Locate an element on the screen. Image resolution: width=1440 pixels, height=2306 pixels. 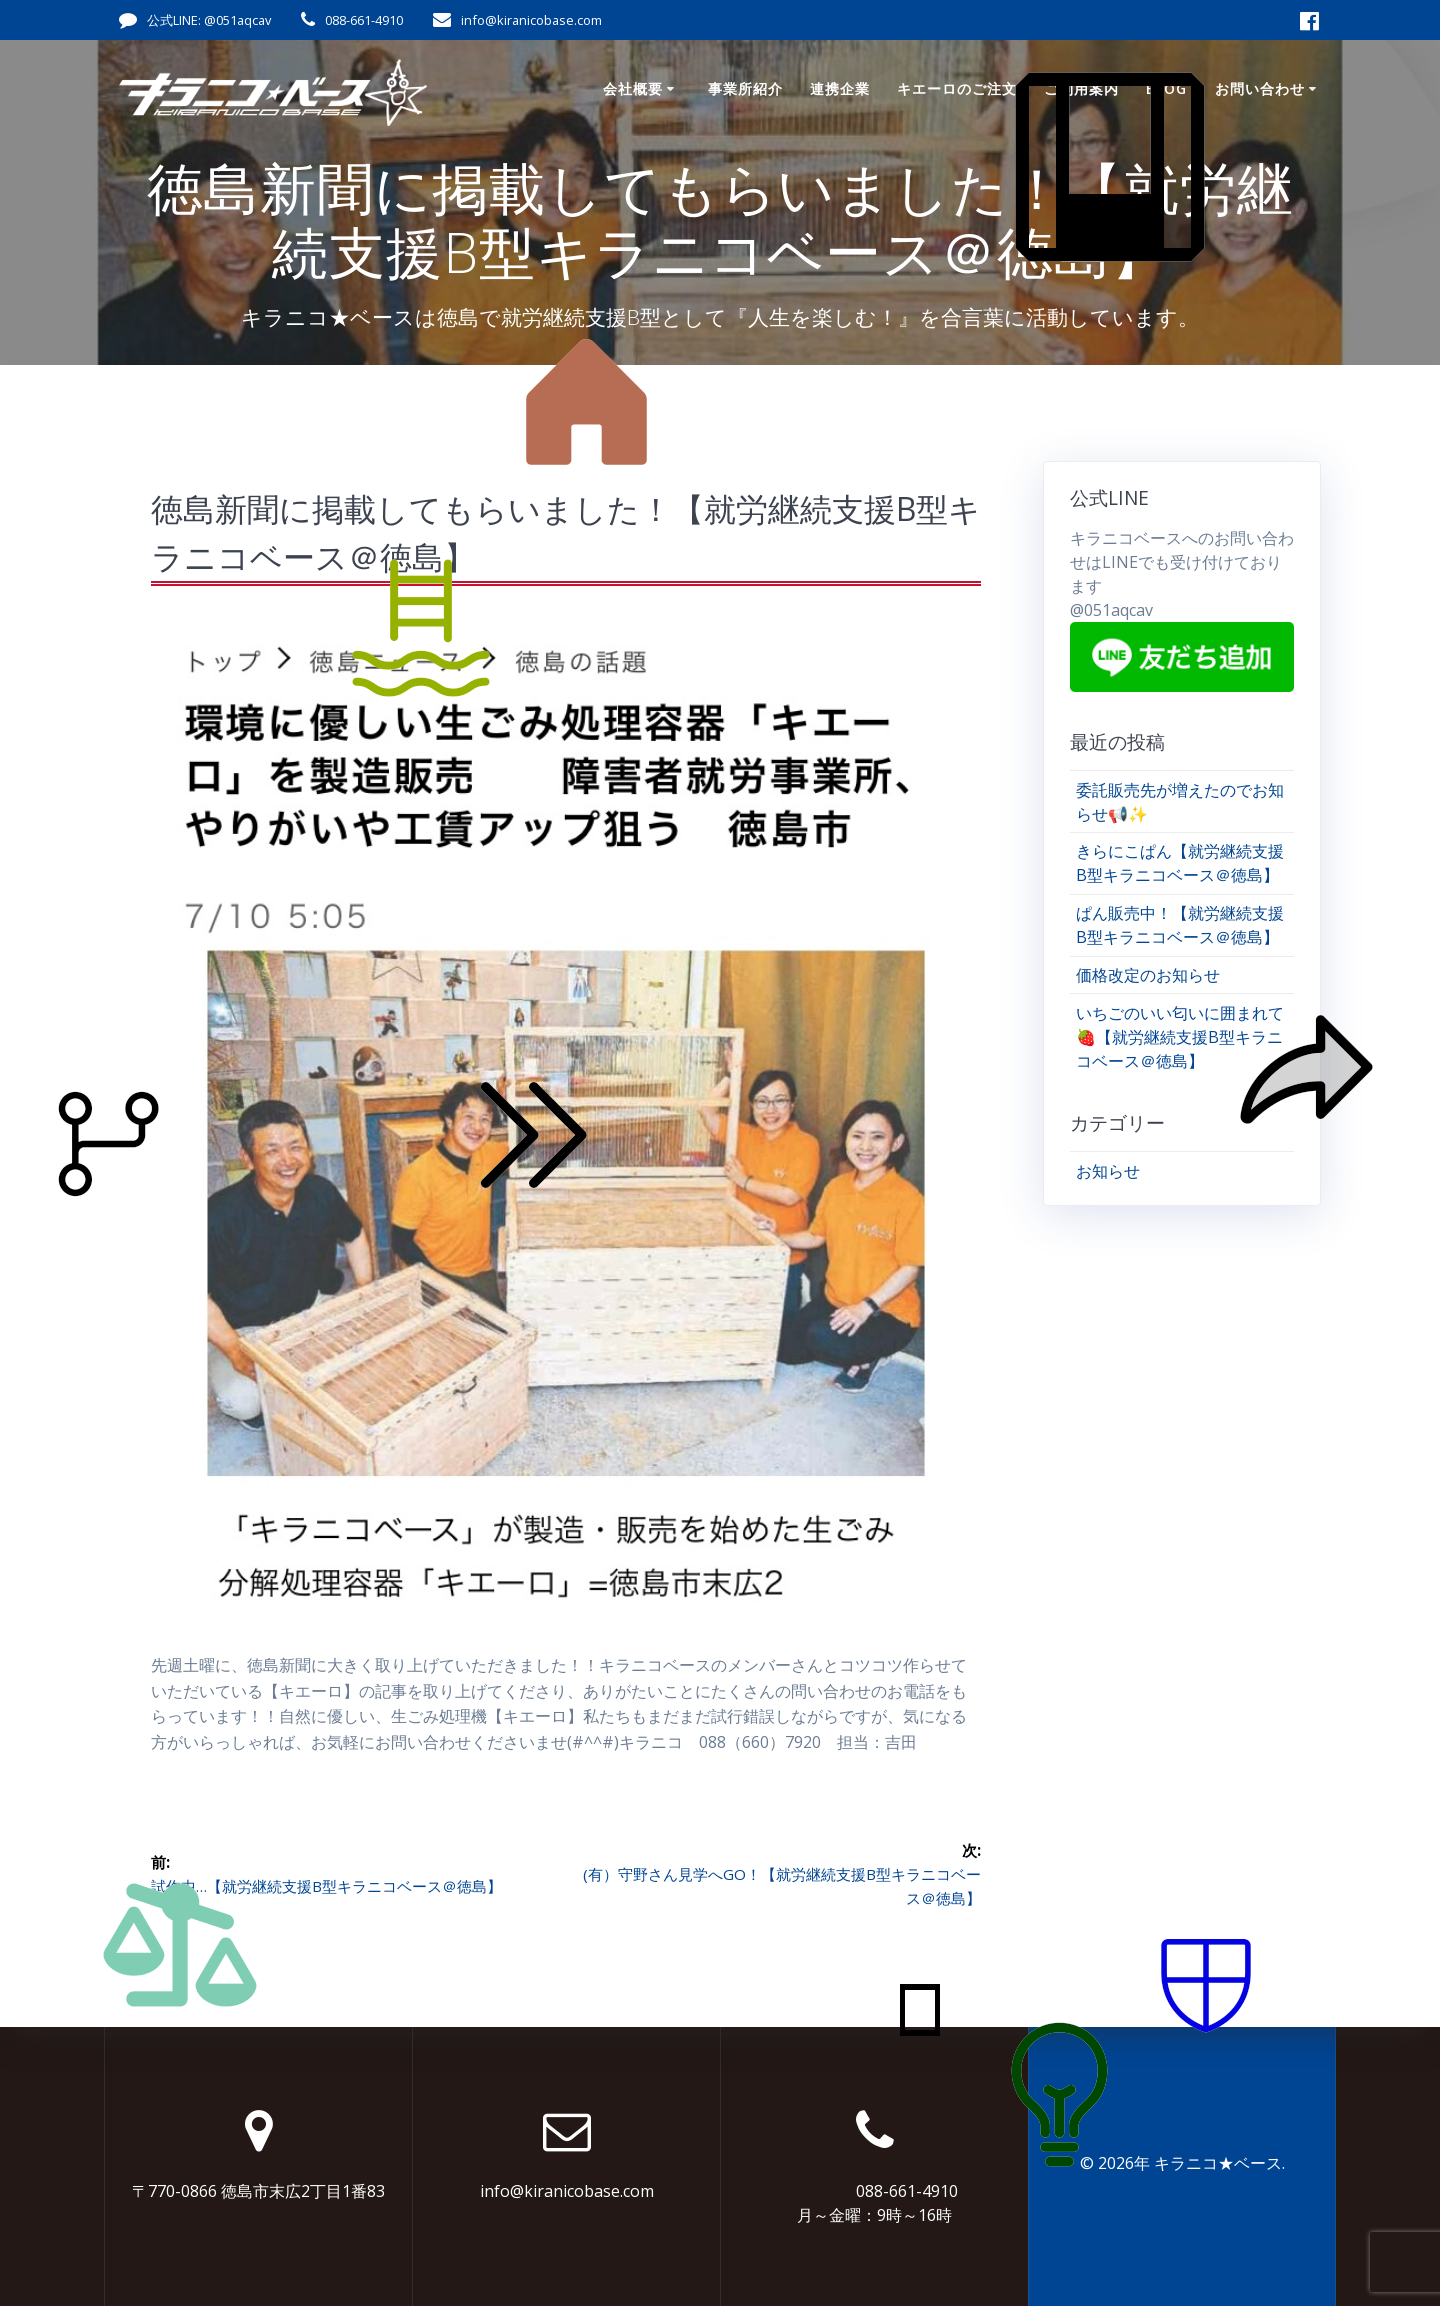
view security or protection settings is located at coordinates (1206, 1980).